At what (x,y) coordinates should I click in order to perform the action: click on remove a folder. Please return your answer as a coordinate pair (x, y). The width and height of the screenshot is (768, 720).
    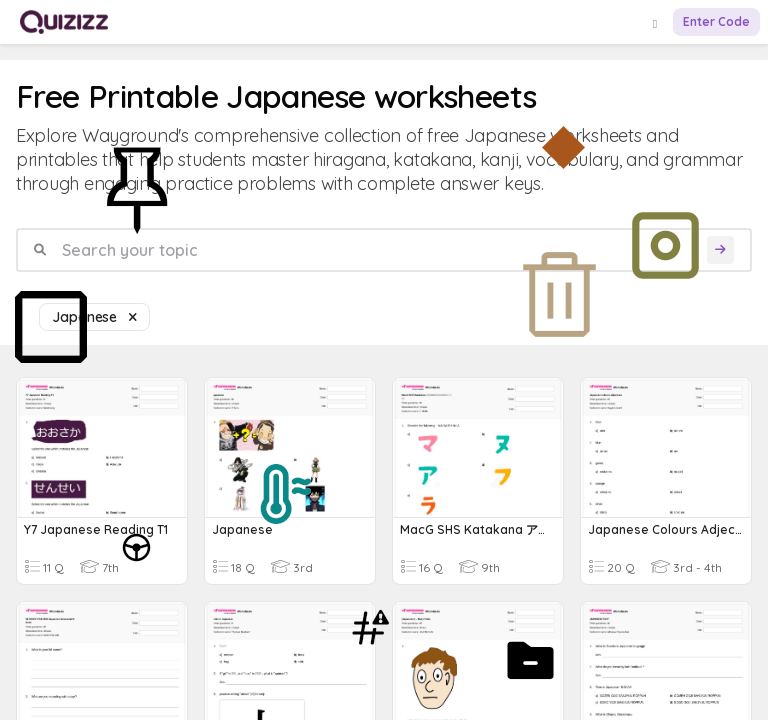
    Looking at the image, I should click on (530, 659).